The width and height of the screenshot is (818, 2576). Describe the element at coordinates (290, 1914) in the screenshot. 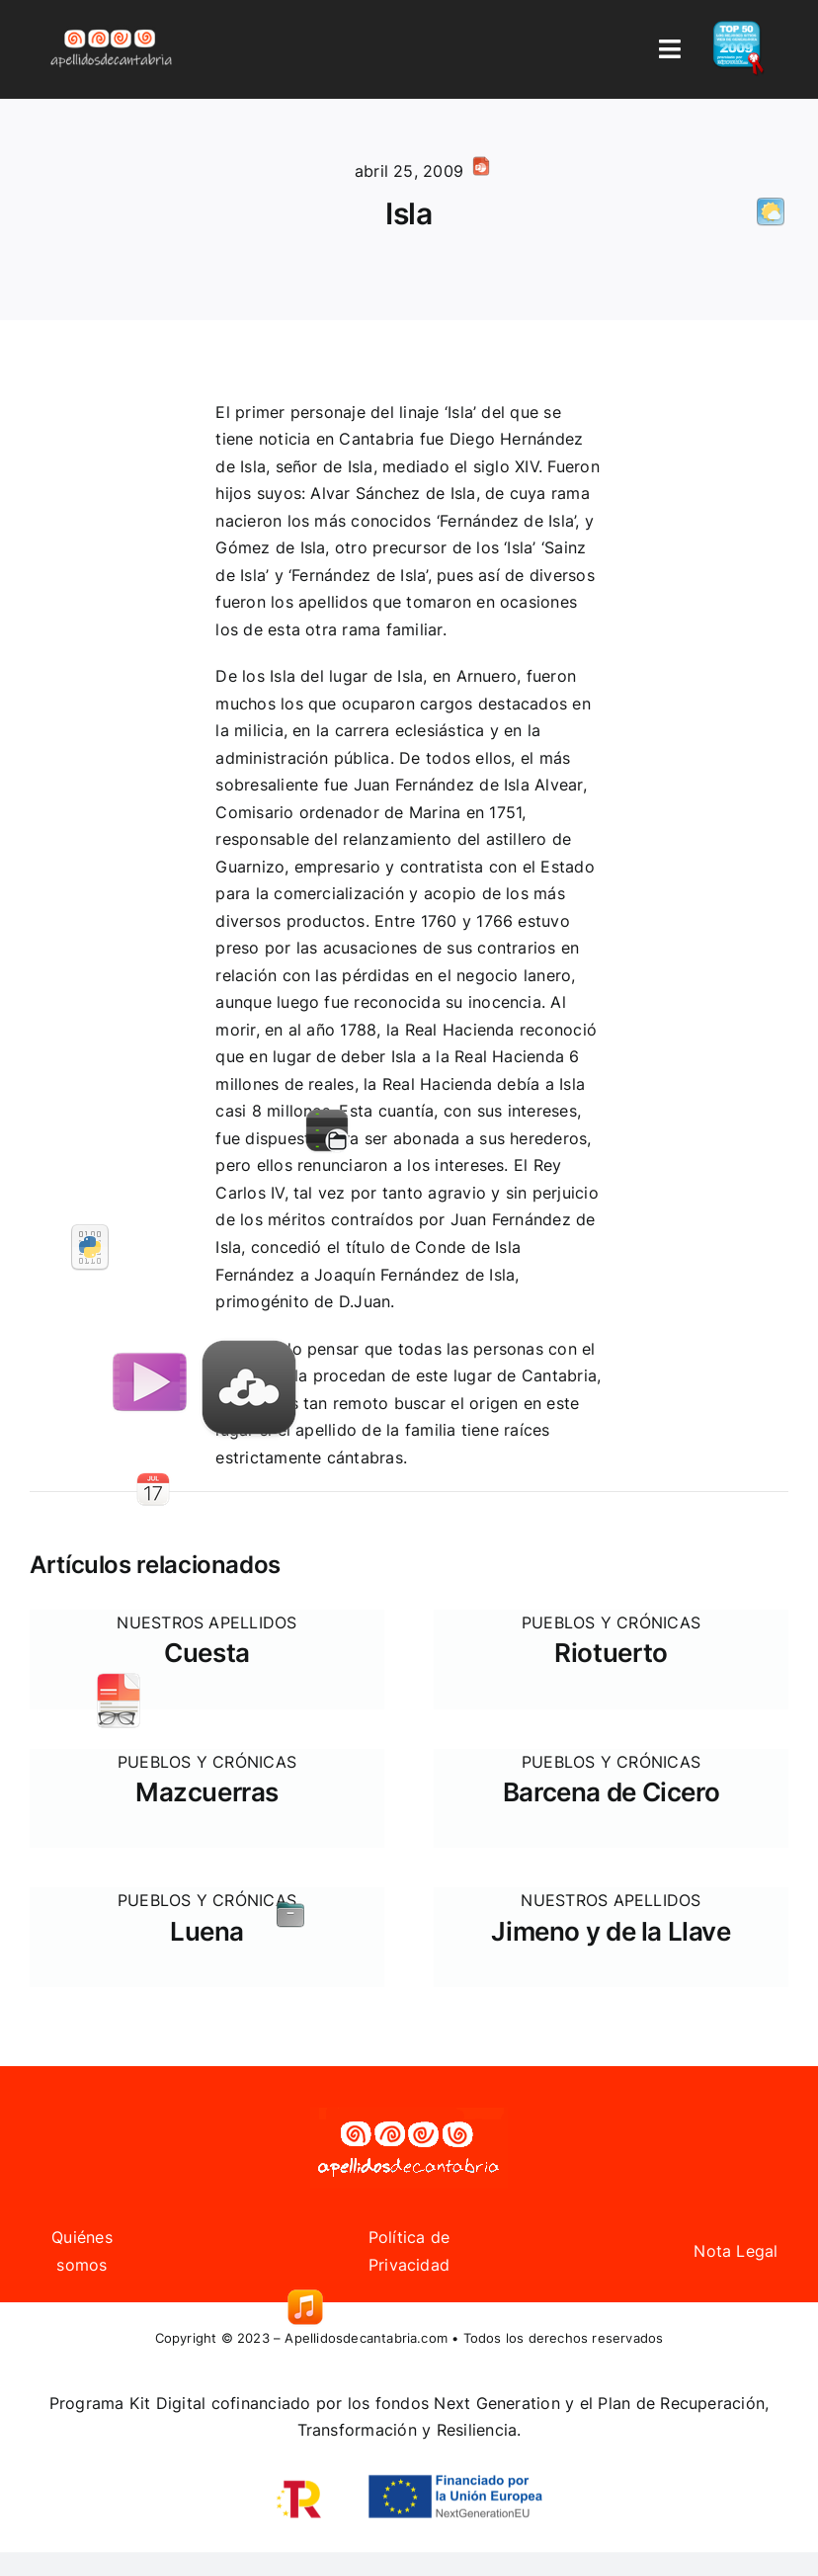

I see `open the nautilus file manager` at that location.